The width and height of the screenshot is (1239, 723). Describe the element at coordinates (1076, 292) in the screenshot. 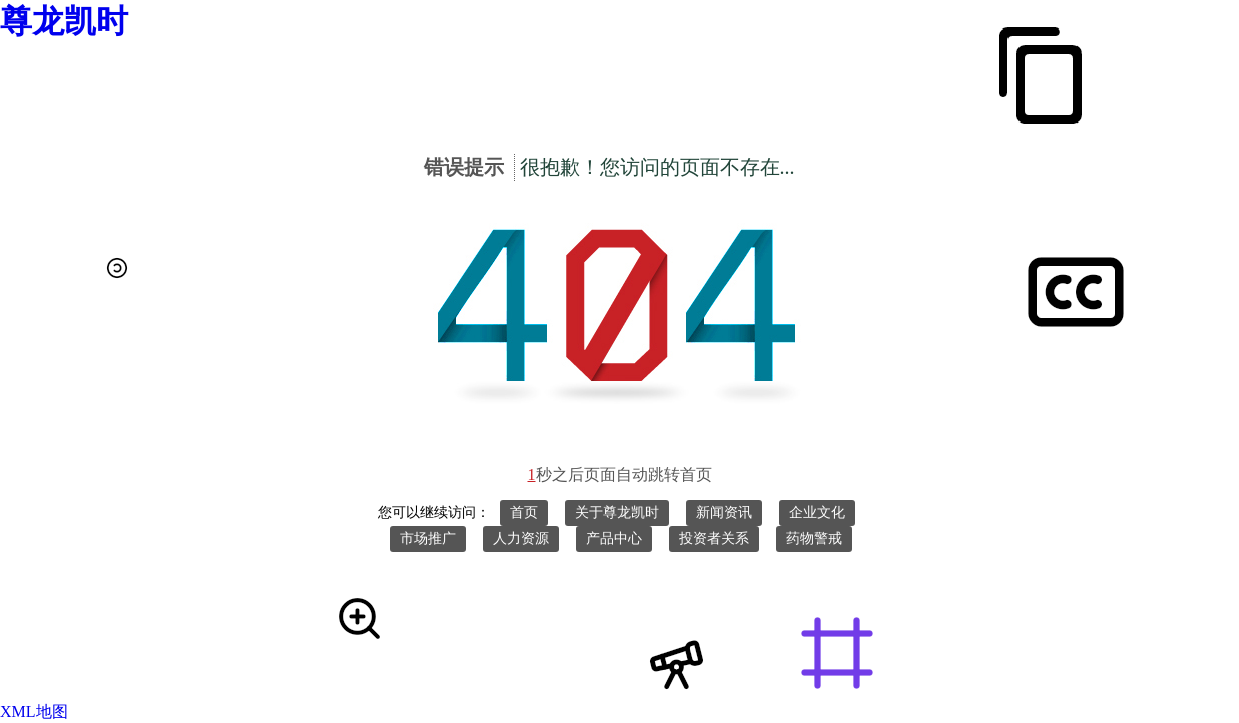

I see `enable closed captions for video content` at that location.